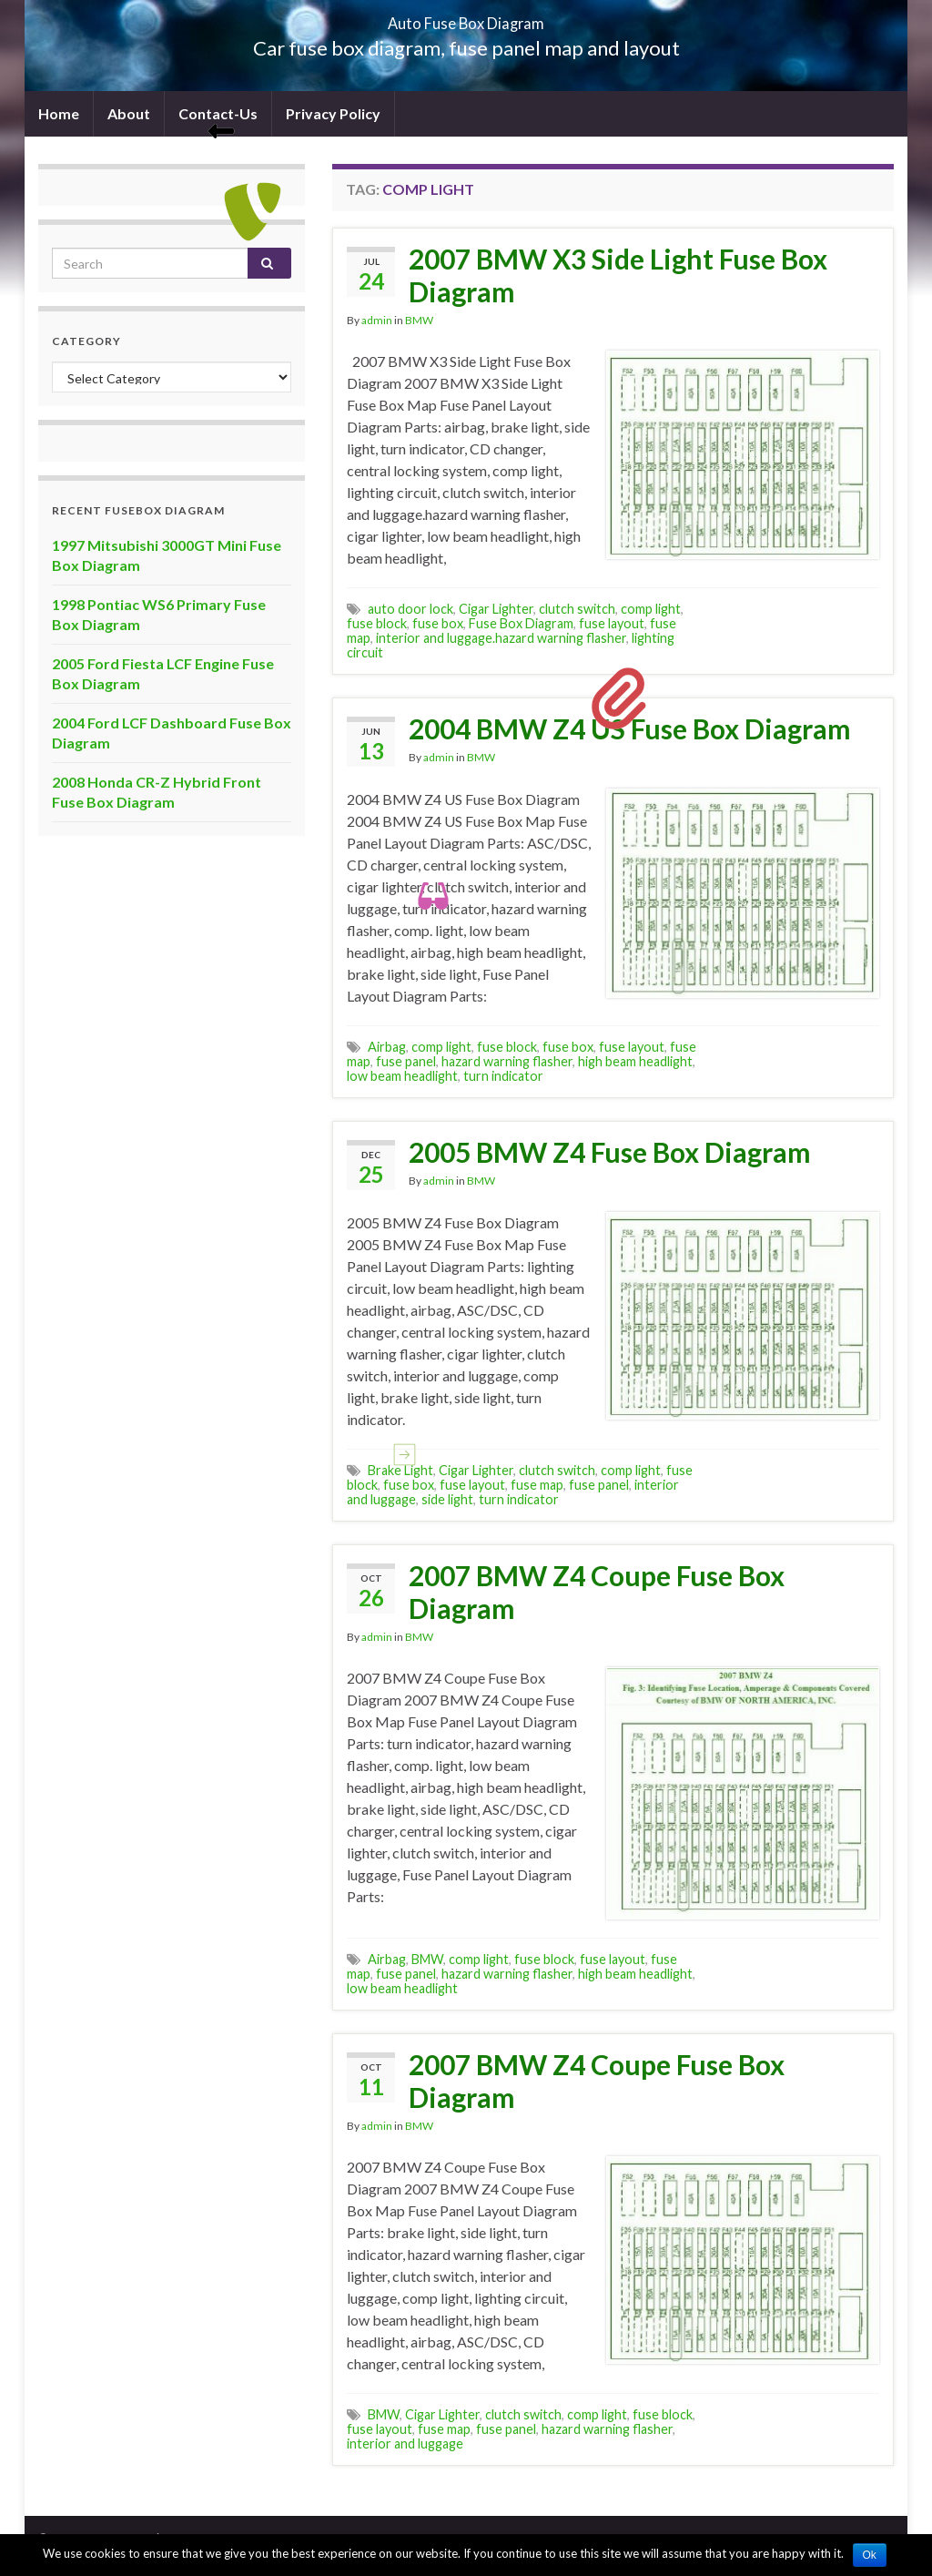 Image resolution: width=932 pixels, height=2576 pixels. What do you see at coordinates (252, 211) in the screenshot?
I see `typo3 content management system logo` at bounding box center [252, 211].